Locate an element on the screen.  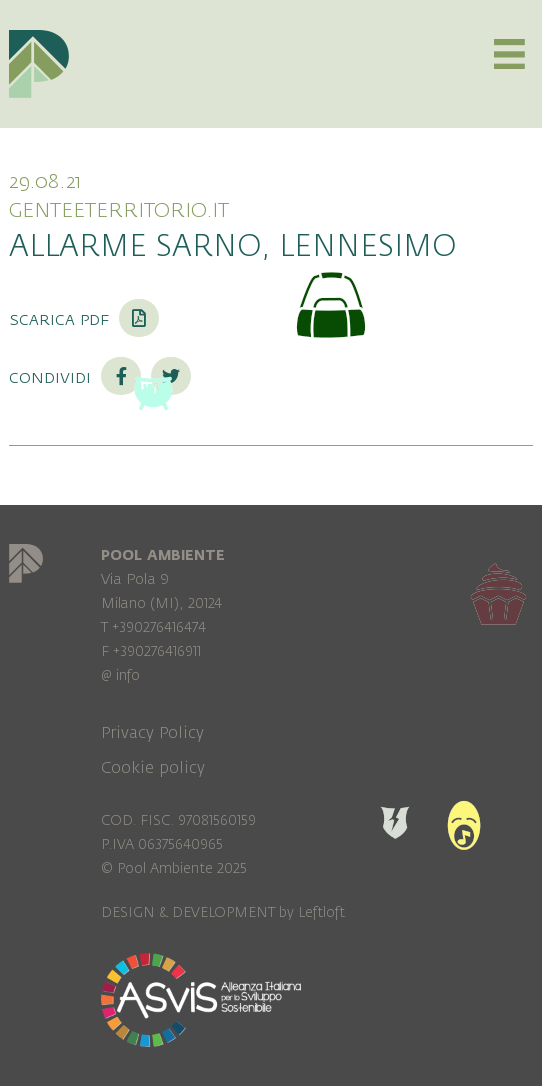
access gym or fitness features is located at coordinates (331, 305).